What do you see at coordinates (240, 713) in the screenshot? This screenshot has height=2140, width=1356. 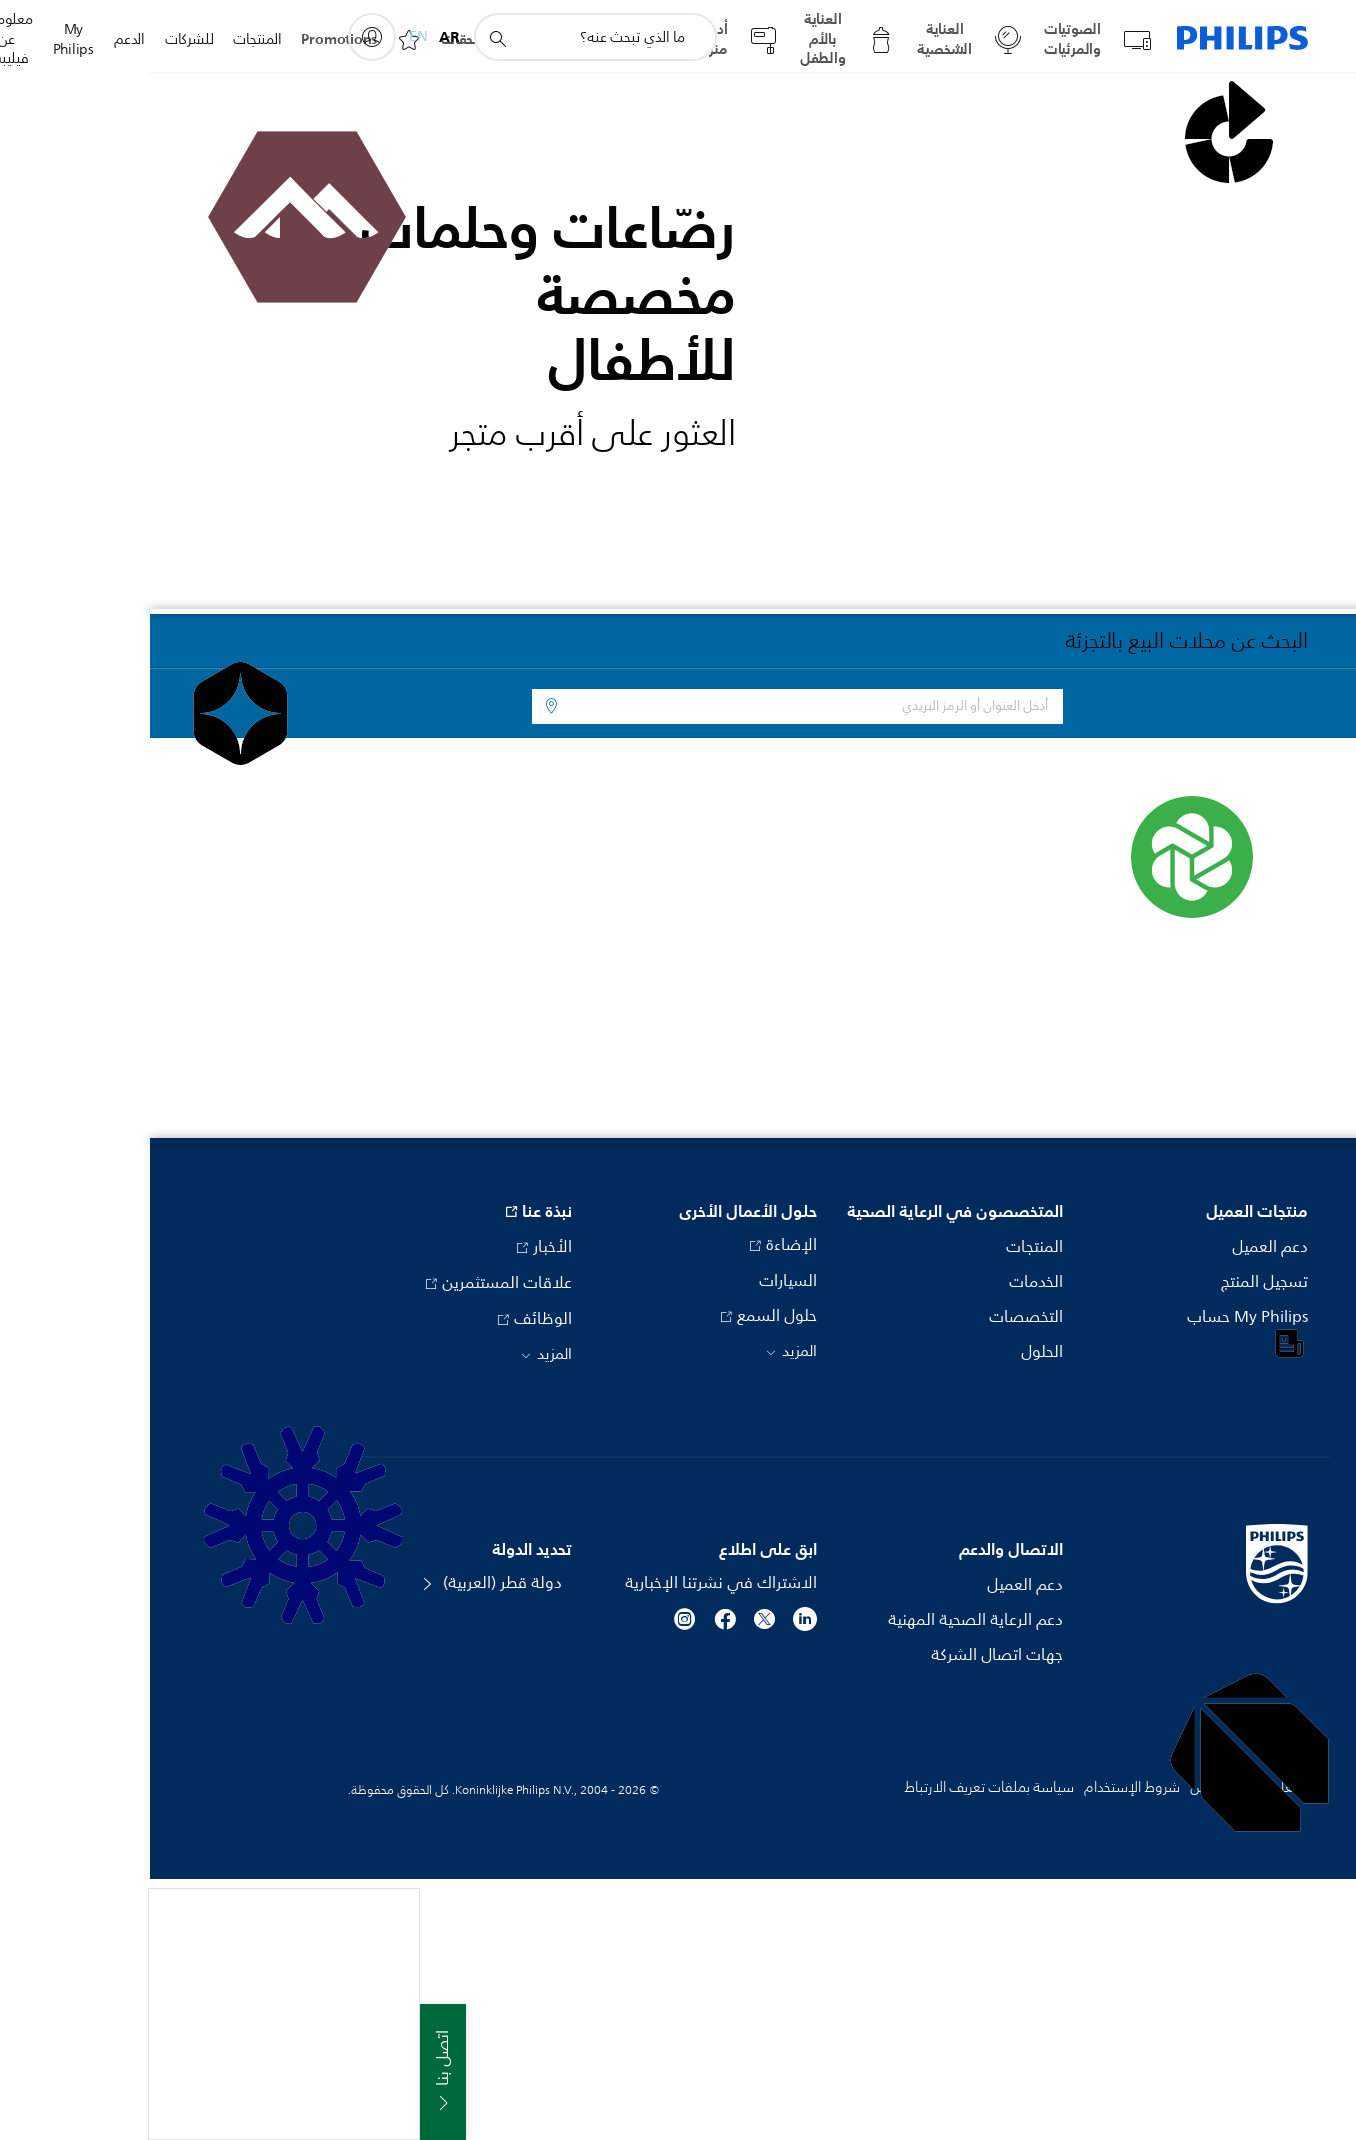 I see `andela company logo` at bounding box center [240, 713].